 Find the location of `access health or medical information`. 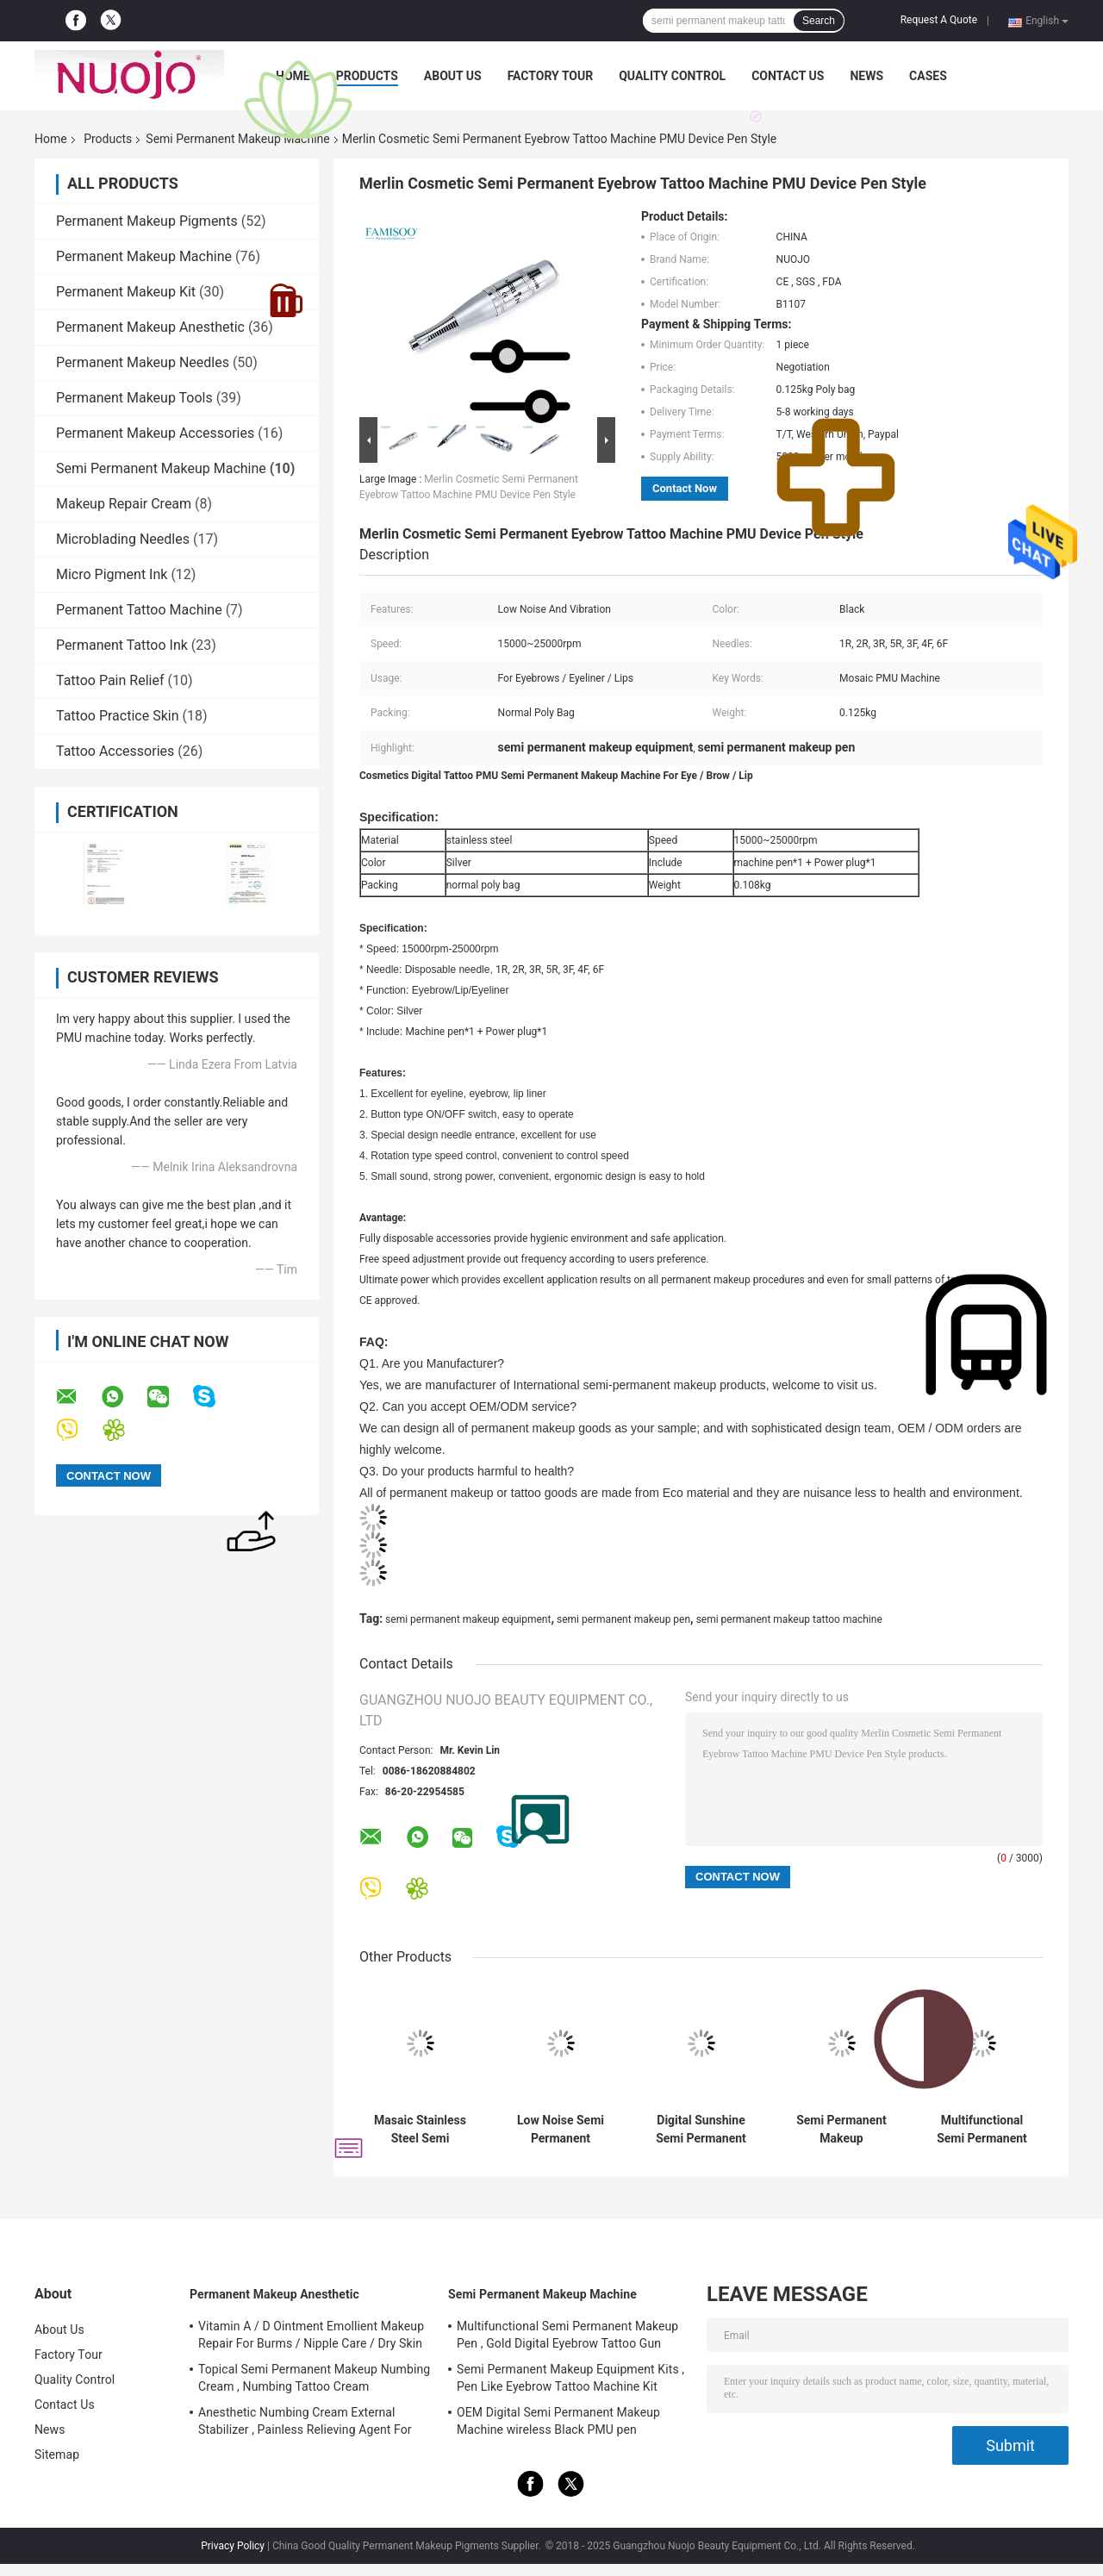

access health or medical information is located at coordinates (836, 477).